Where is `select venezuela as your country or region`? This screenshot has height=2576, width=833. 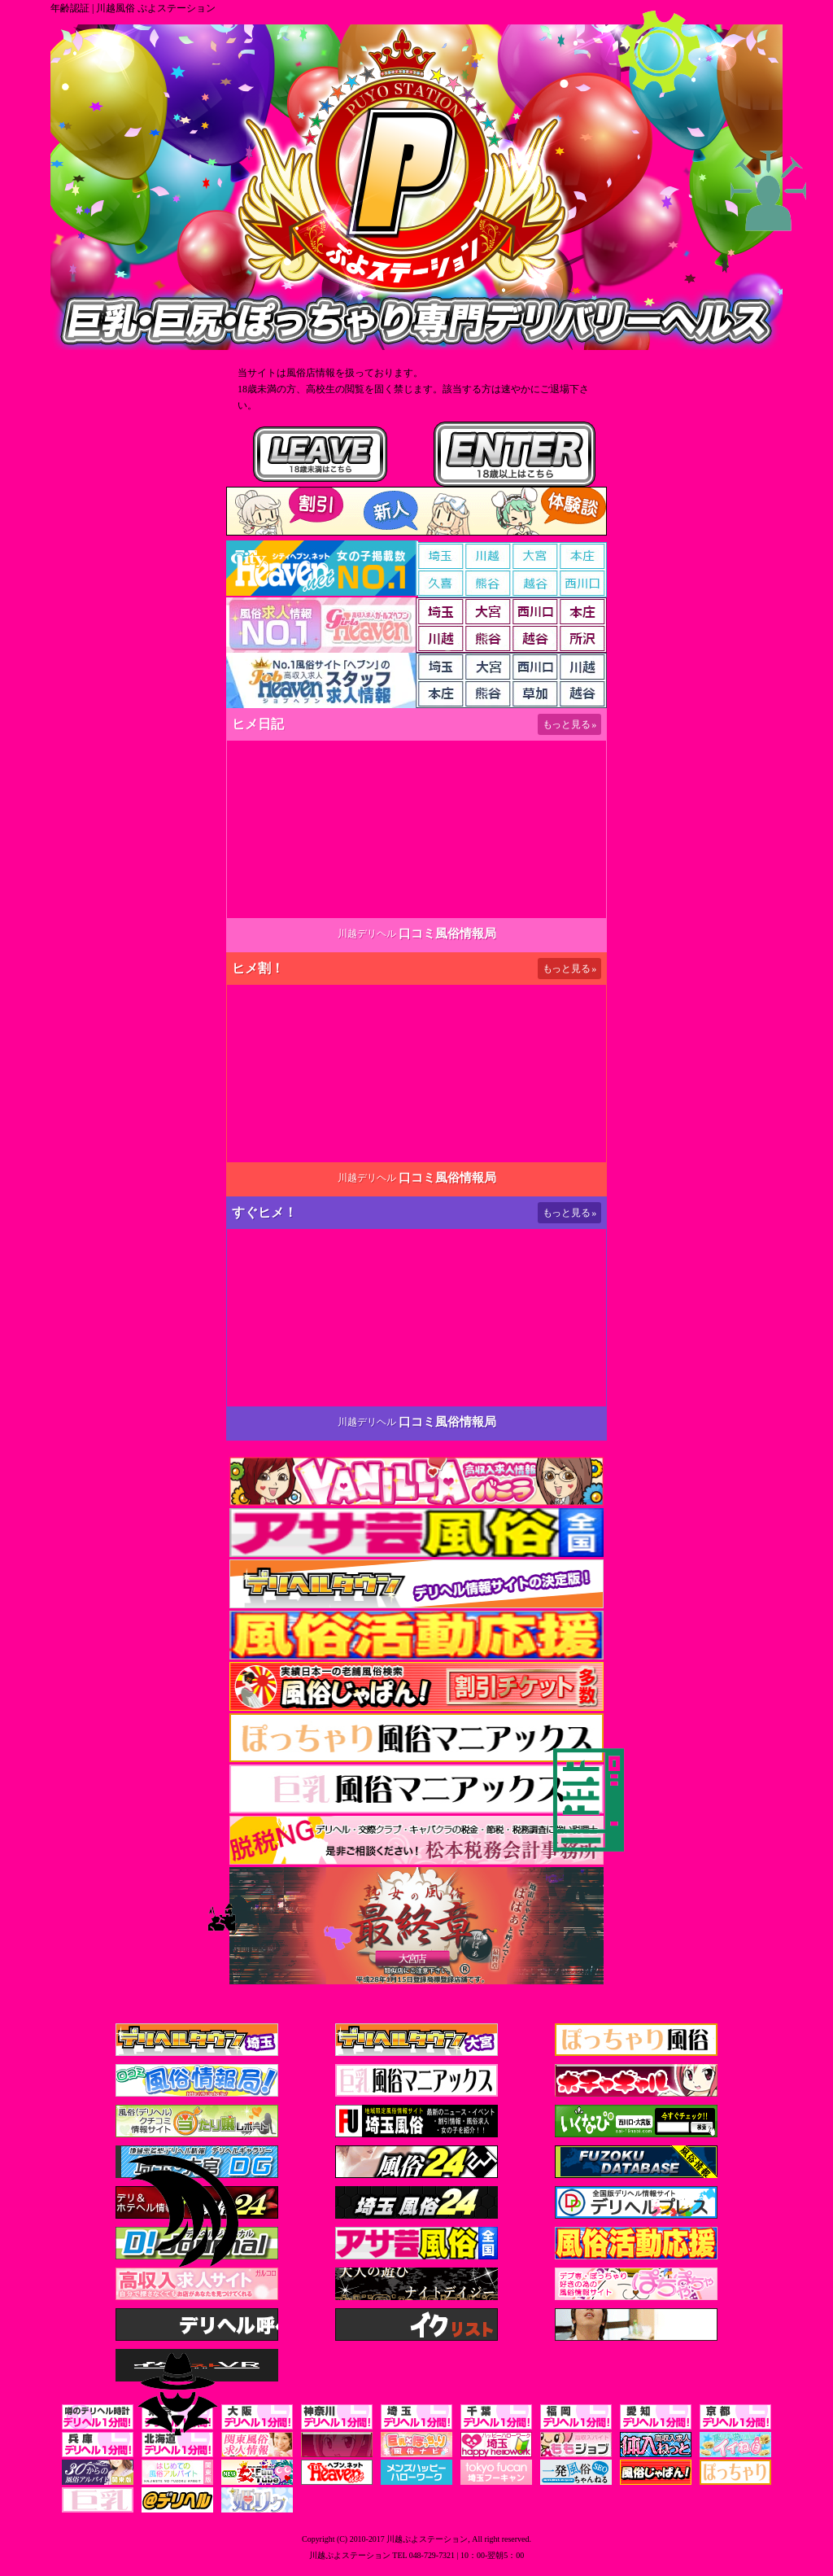
select venezuela as your country or region is located at coordinates (338, 1938).